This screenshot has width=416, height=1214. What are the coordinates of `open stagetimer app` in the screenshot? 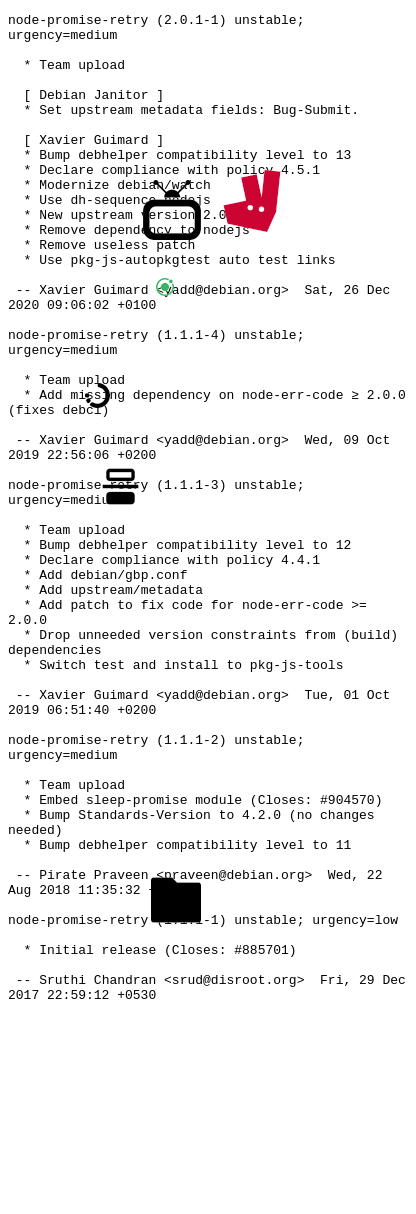 It's located at (97, 395).